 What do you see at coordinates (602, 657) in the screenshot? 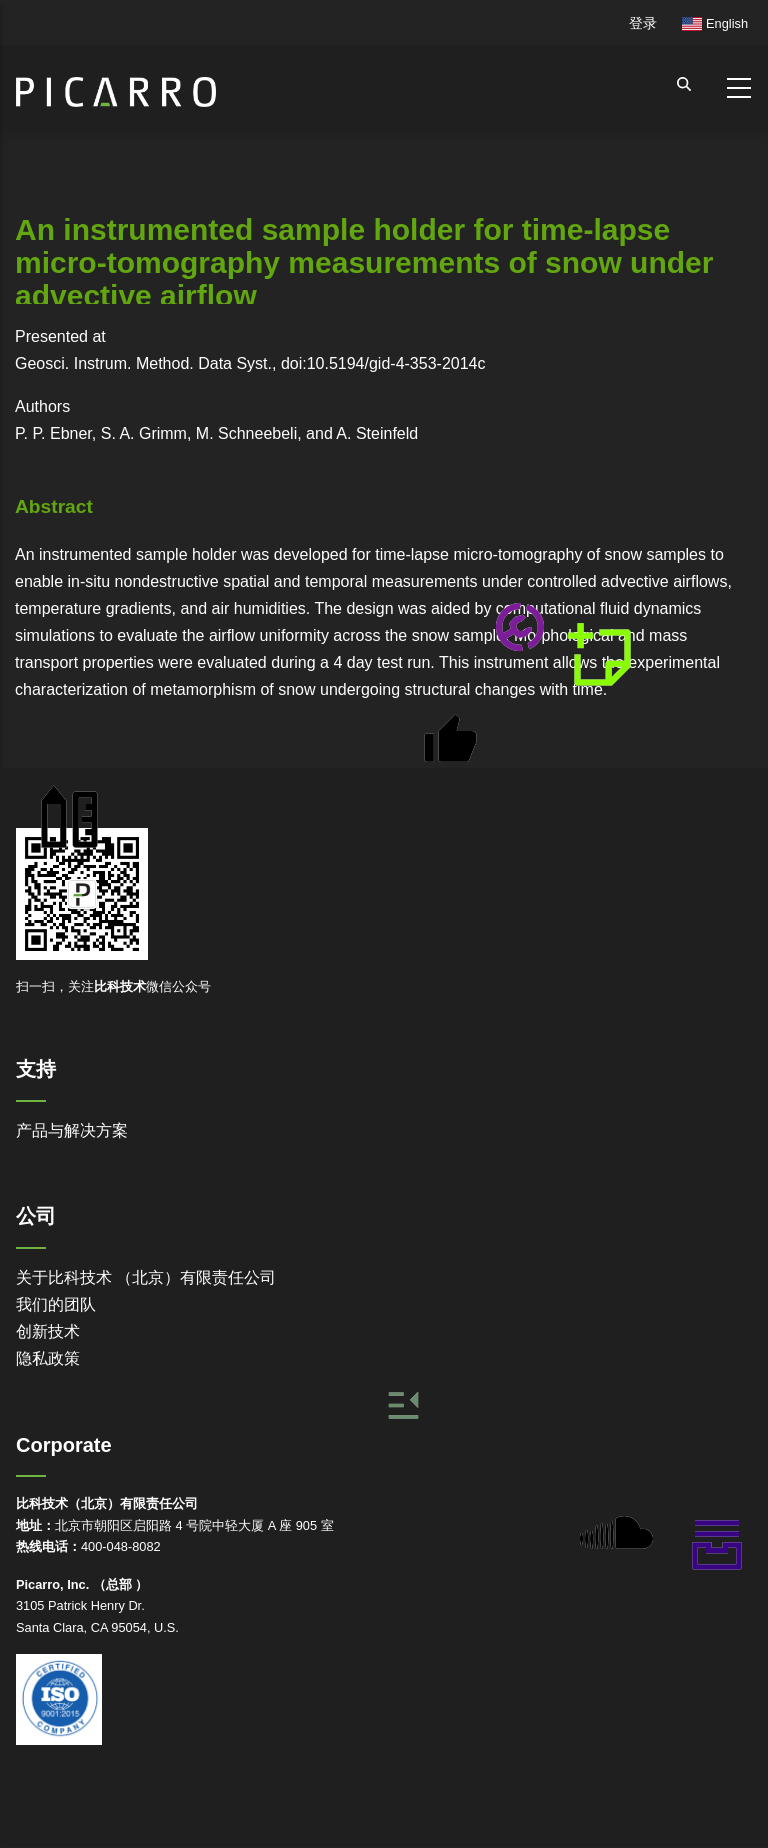
I see `create a new sticky note` at bounding box center [602, 657].